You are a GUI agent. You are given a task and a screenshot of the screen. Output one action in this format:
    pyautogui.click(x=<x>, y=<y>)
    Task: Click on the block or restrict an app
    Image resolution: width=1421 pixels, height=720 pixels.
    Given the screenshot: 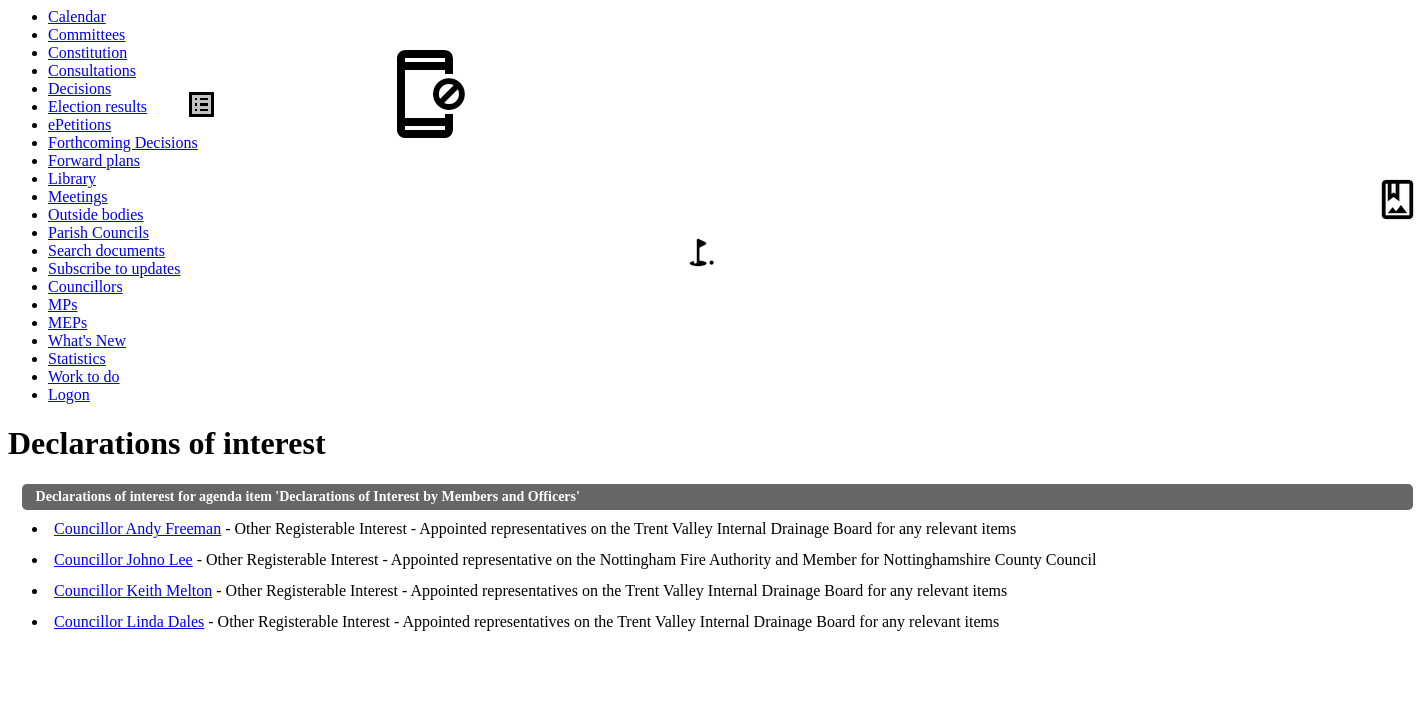 What is the action you would take?
    pyautogui.click(x=425, y=94)
    